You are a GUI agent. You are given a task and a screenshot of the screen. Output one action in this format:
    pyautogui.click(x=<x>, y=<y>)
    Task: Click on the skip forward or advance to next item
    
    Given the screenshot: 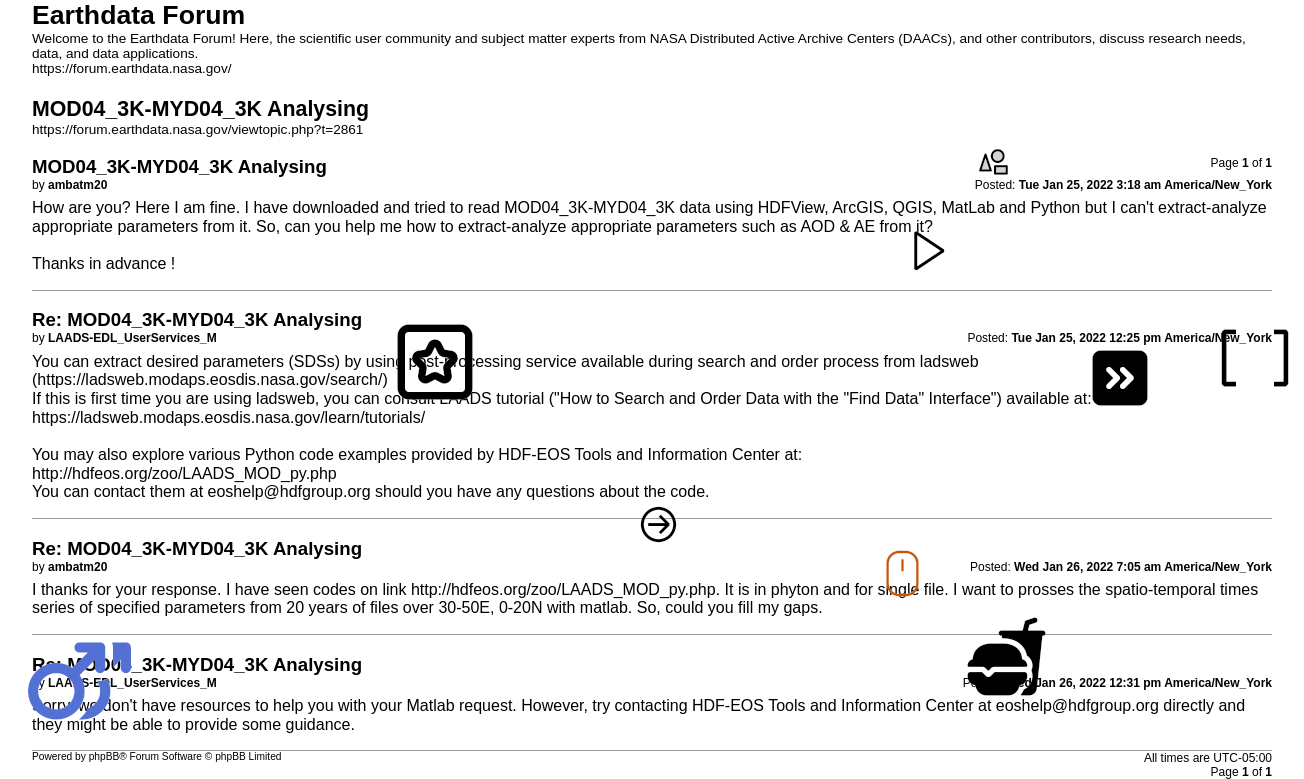 What is the action you would take?
    pyautogui.click(x=1120, y=378)
    